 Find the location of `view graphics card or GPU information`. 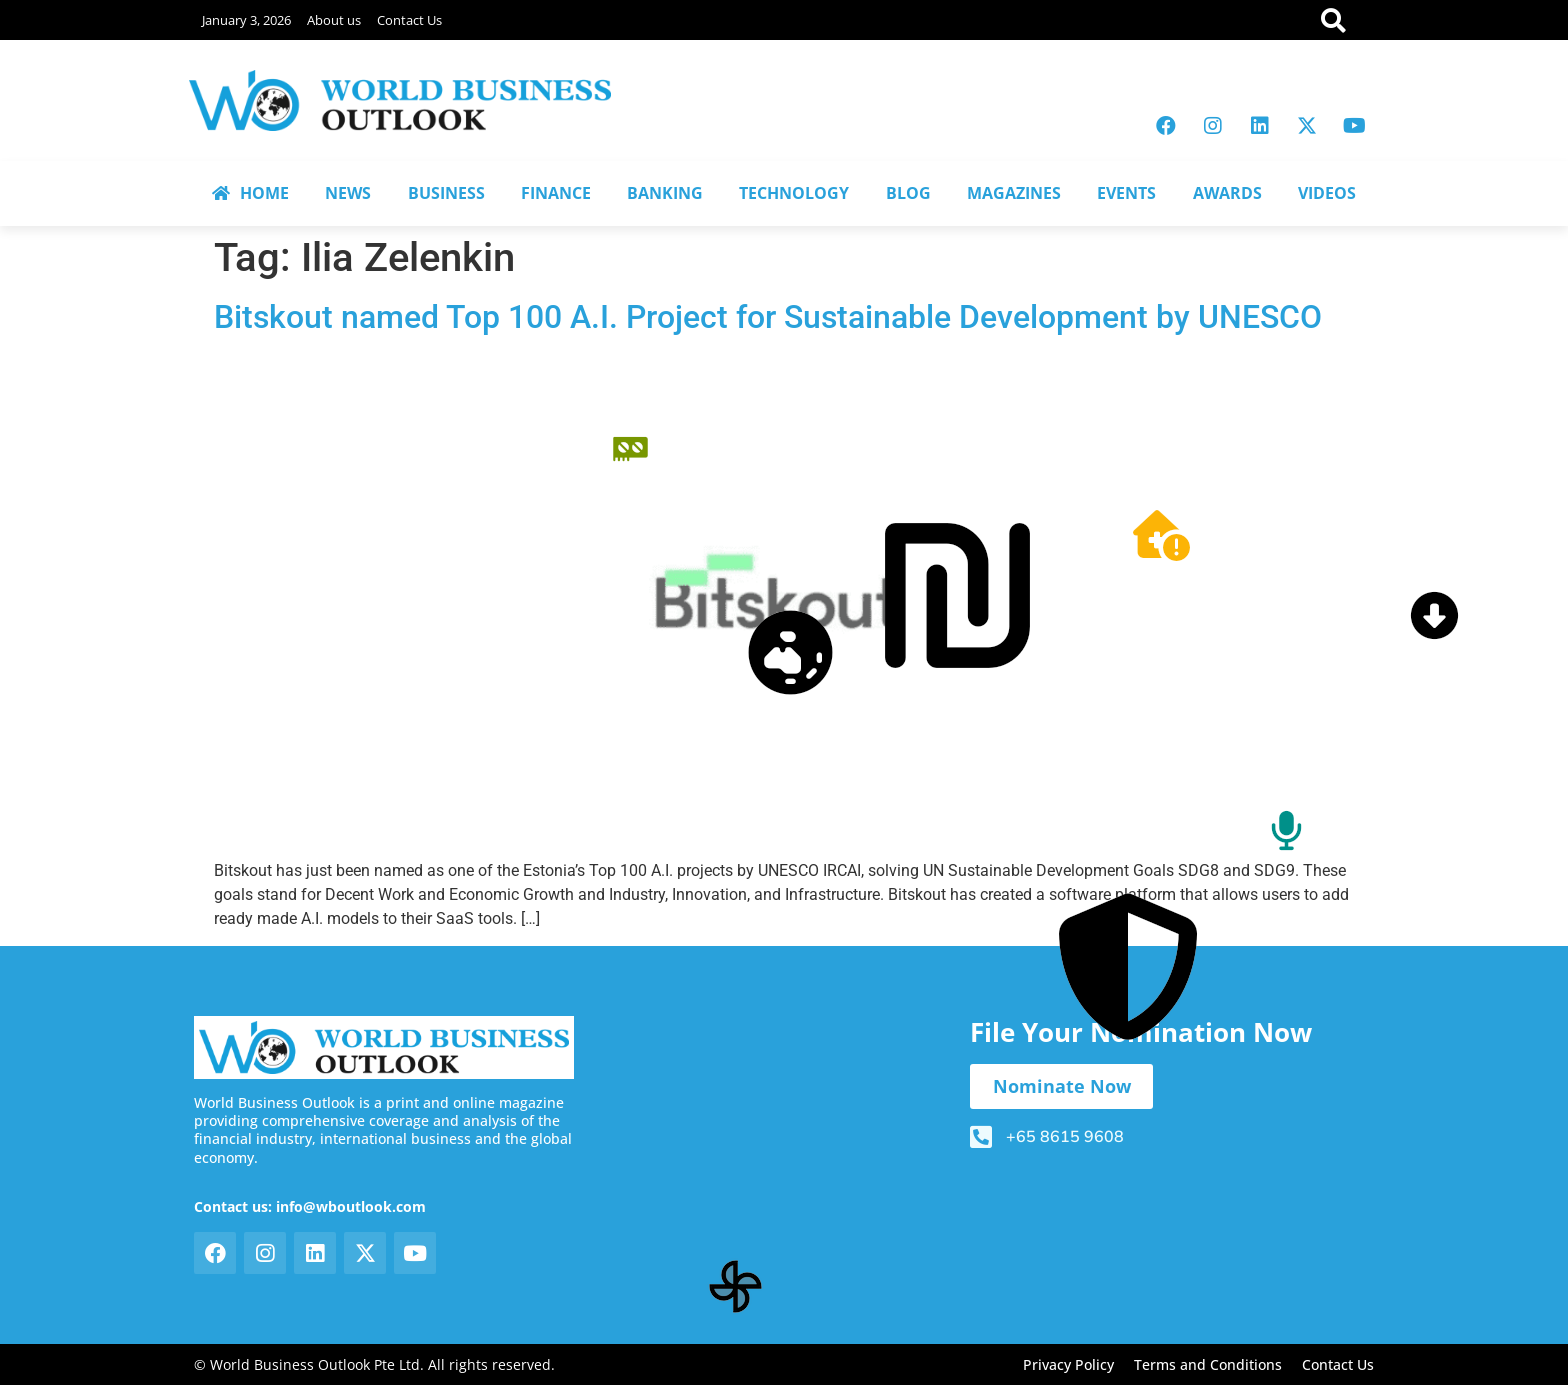

view graphics card or GPU information is located at coordinates (630, 448).